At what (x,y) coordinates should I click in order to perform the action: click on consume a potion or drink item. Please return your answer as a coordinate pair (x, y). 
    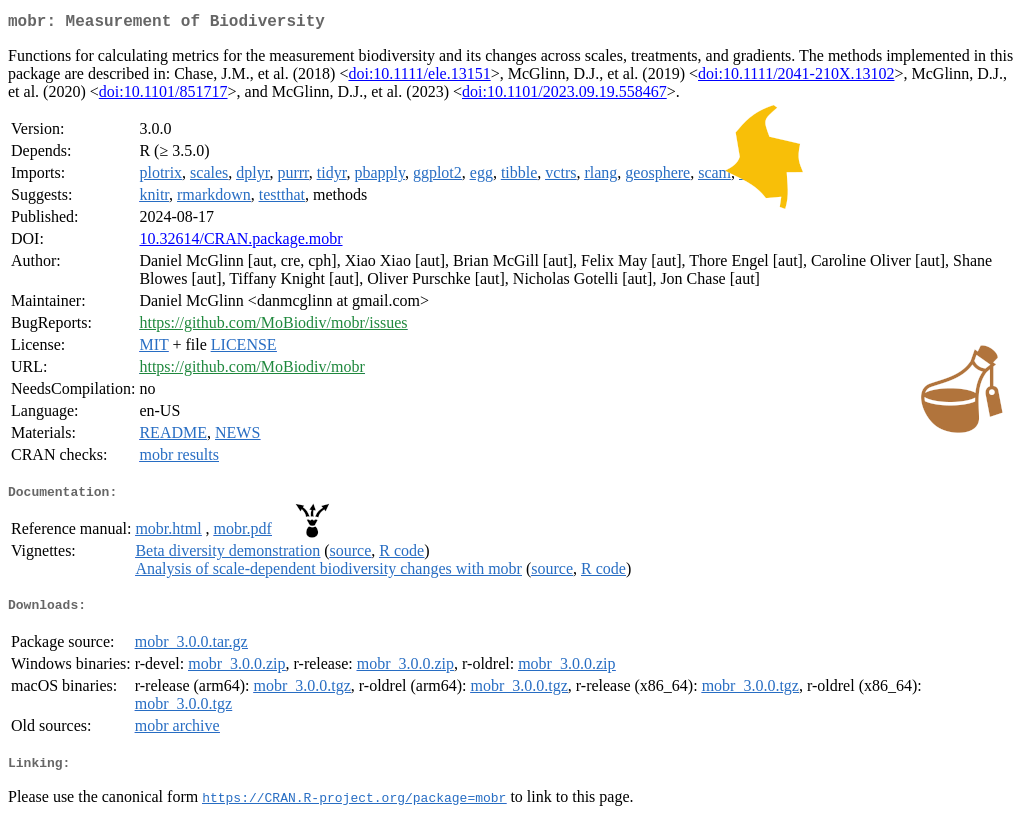
    Looking at the image, I should click on (961, 388).